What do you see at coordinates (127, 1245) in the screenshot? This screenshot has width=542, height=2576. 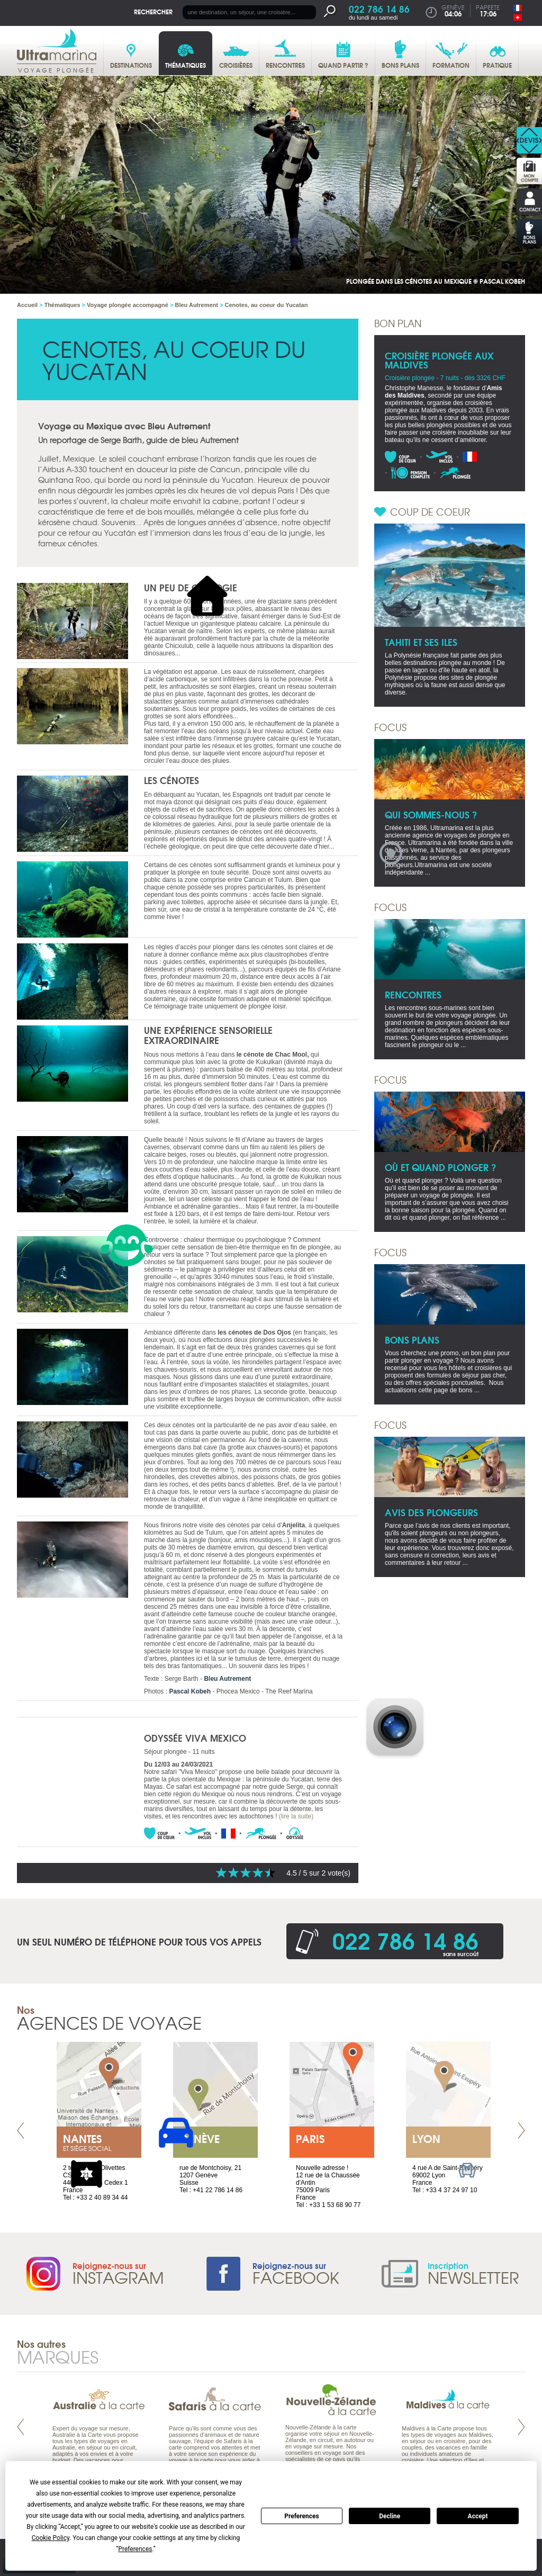 I see `react with laughing emoji` at bounding box center [127, 1245].